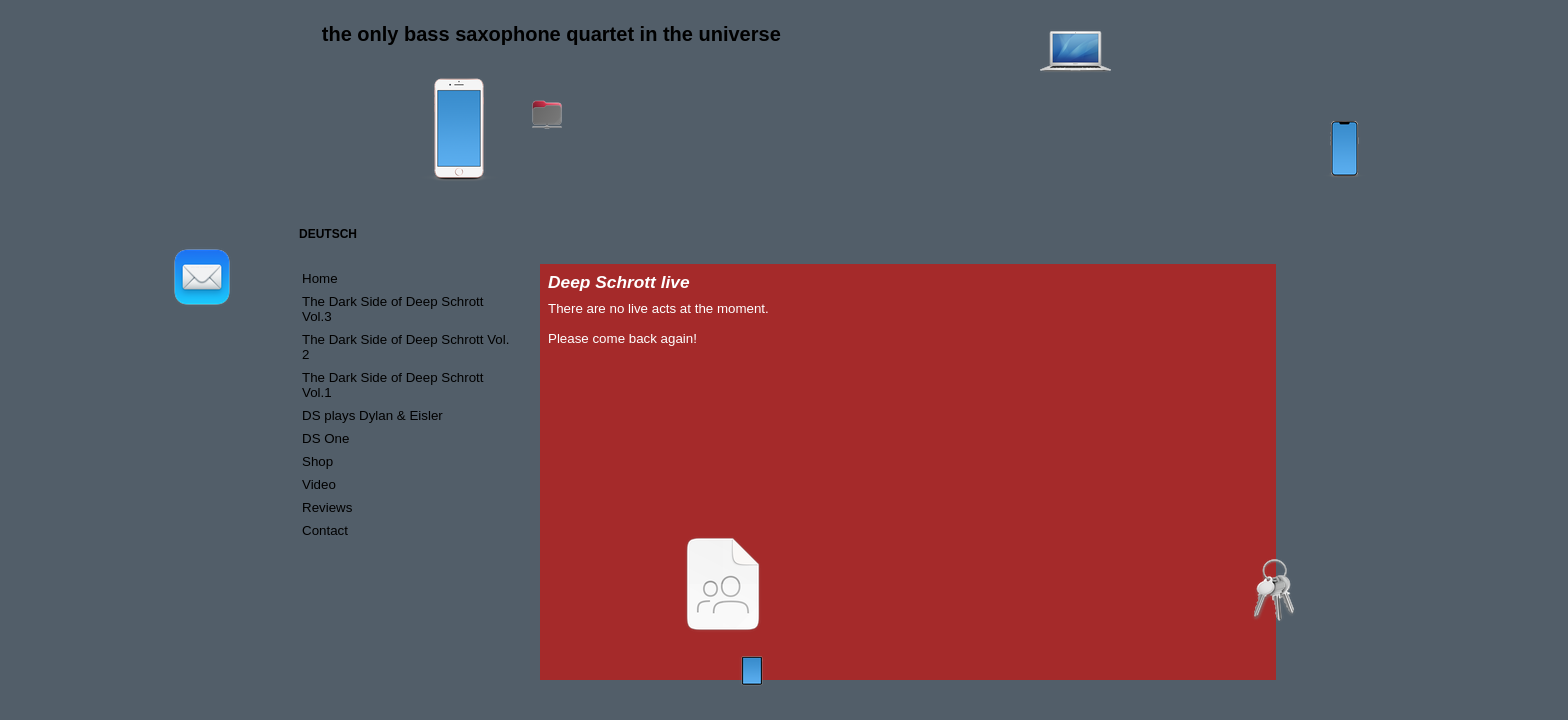  I want to click on iPhone 13 device icon, so click(1344, 149).